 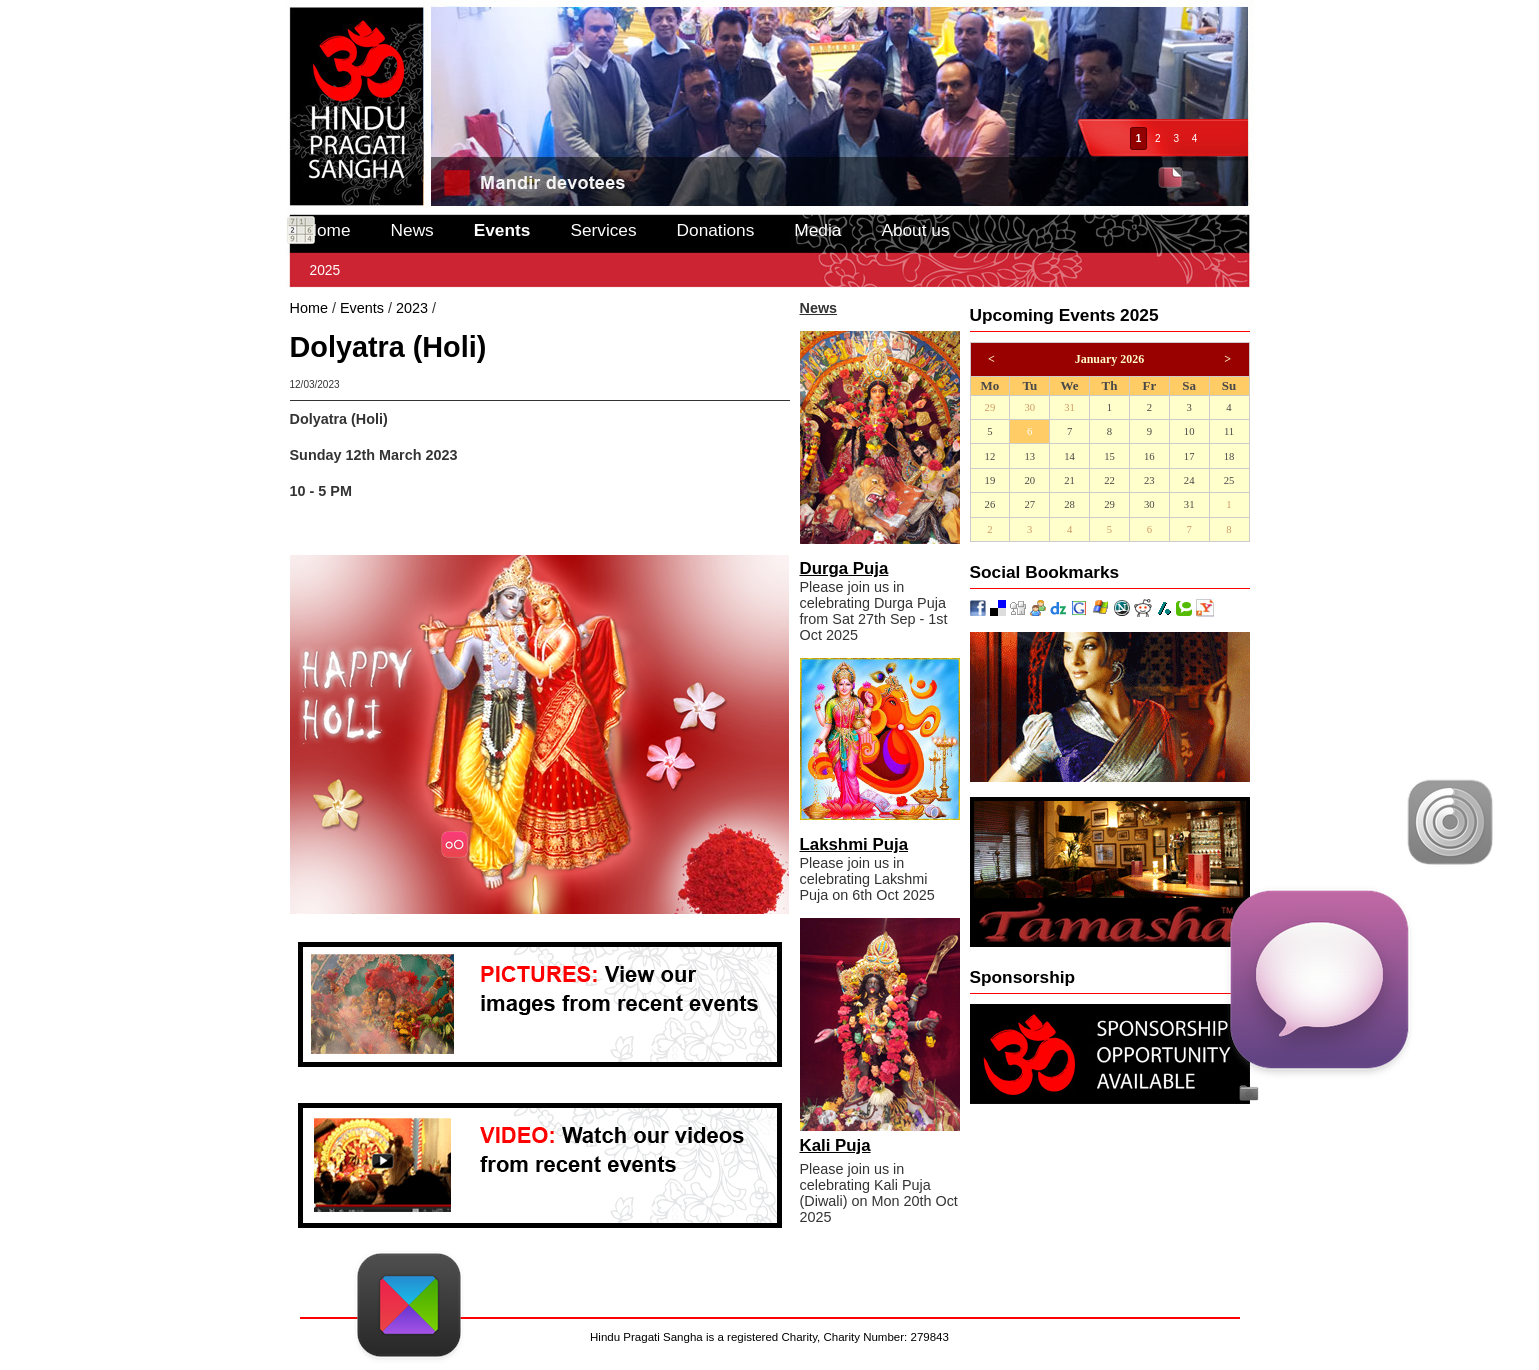 What do you see at coordinates (1170, 176) in the screenshot?
I see `change desktop wallpaper settings` at bounding box center [1170, 176].